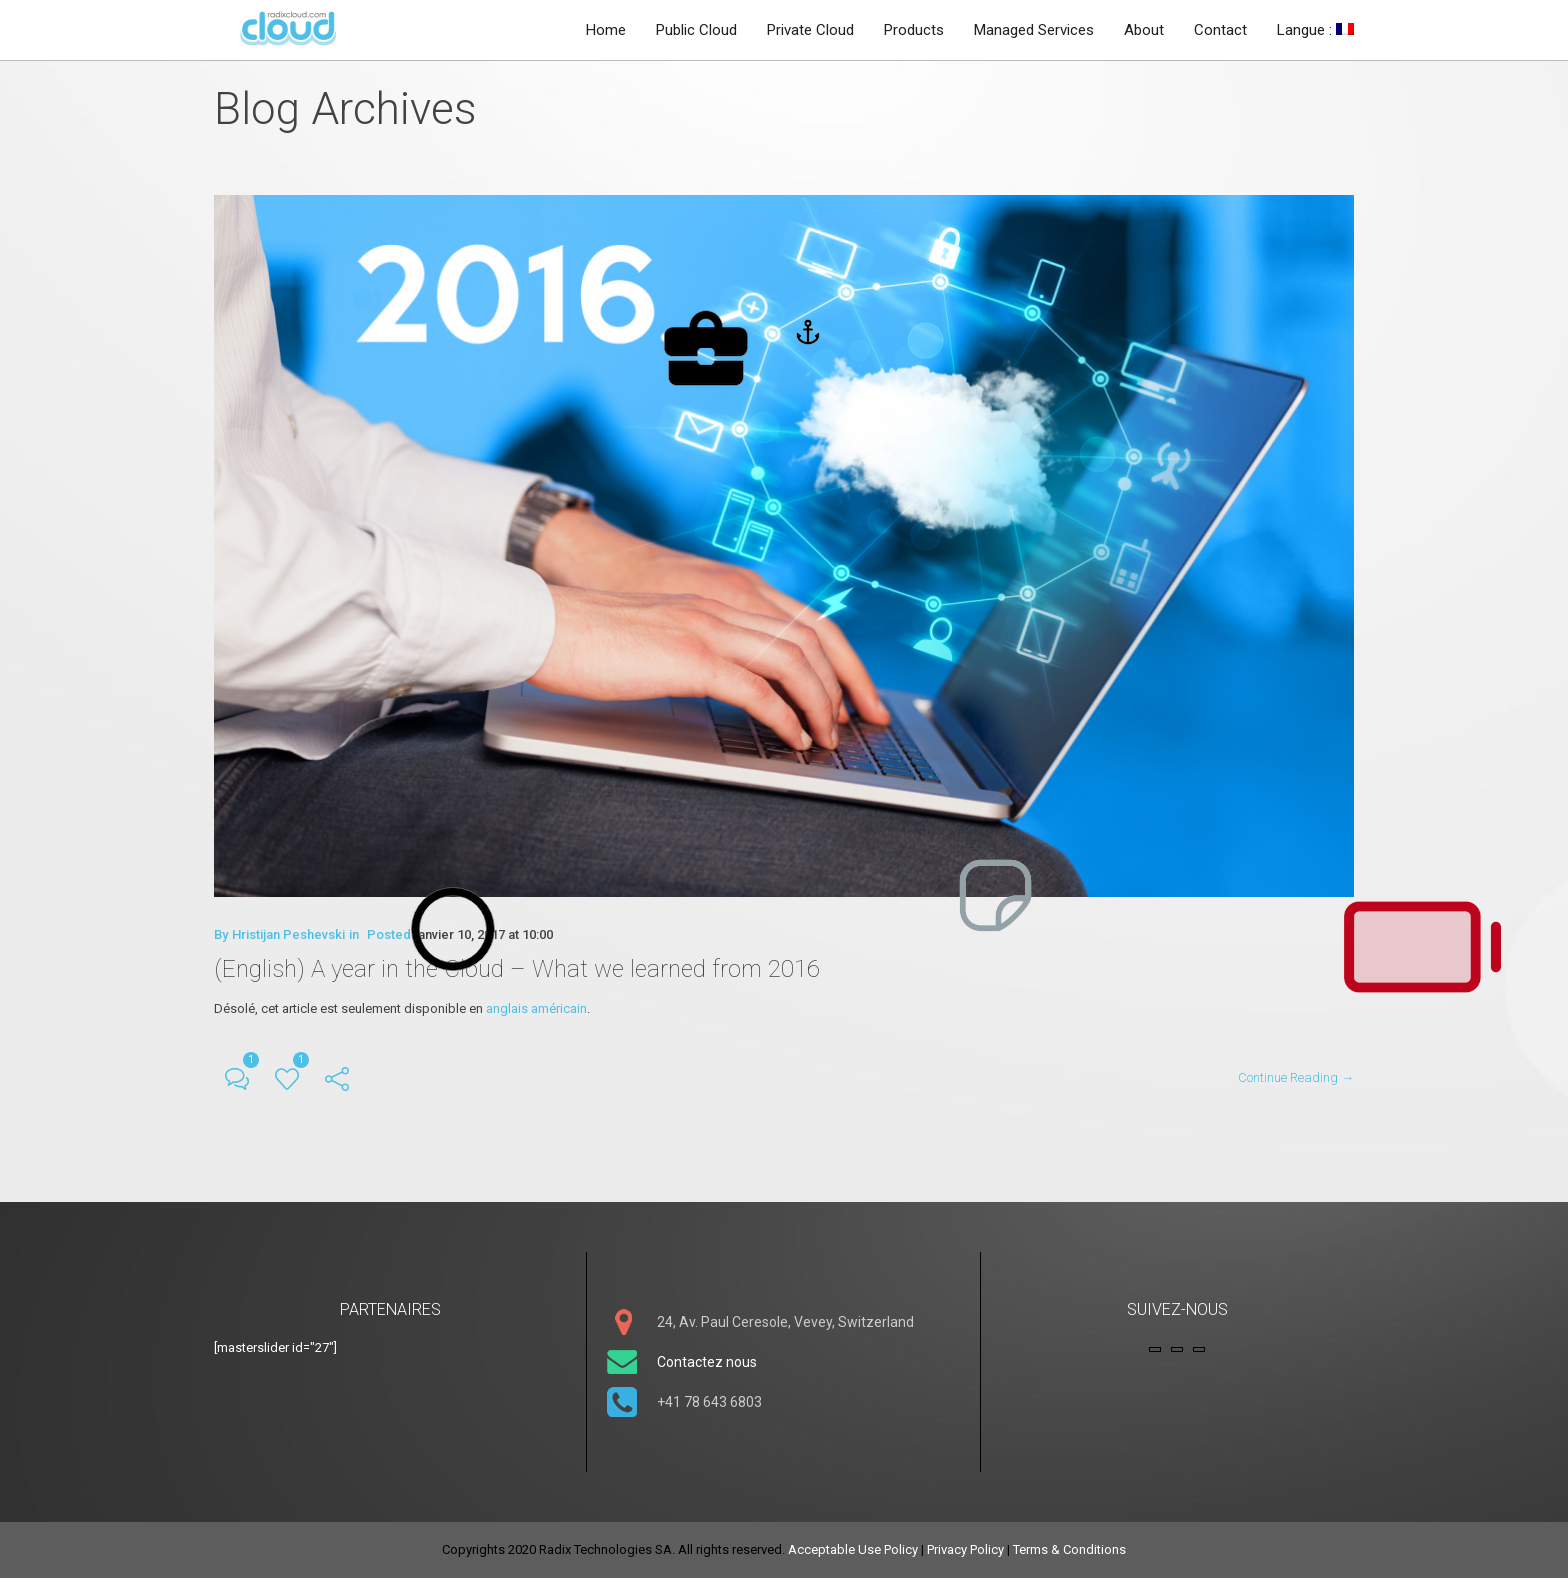 The height and width of the screenshot is (1578, 1568). What do you see at coordinates (808, 332) in the screenshot?
I see `anchor a position or element in place` at bounding box center [808, 332].